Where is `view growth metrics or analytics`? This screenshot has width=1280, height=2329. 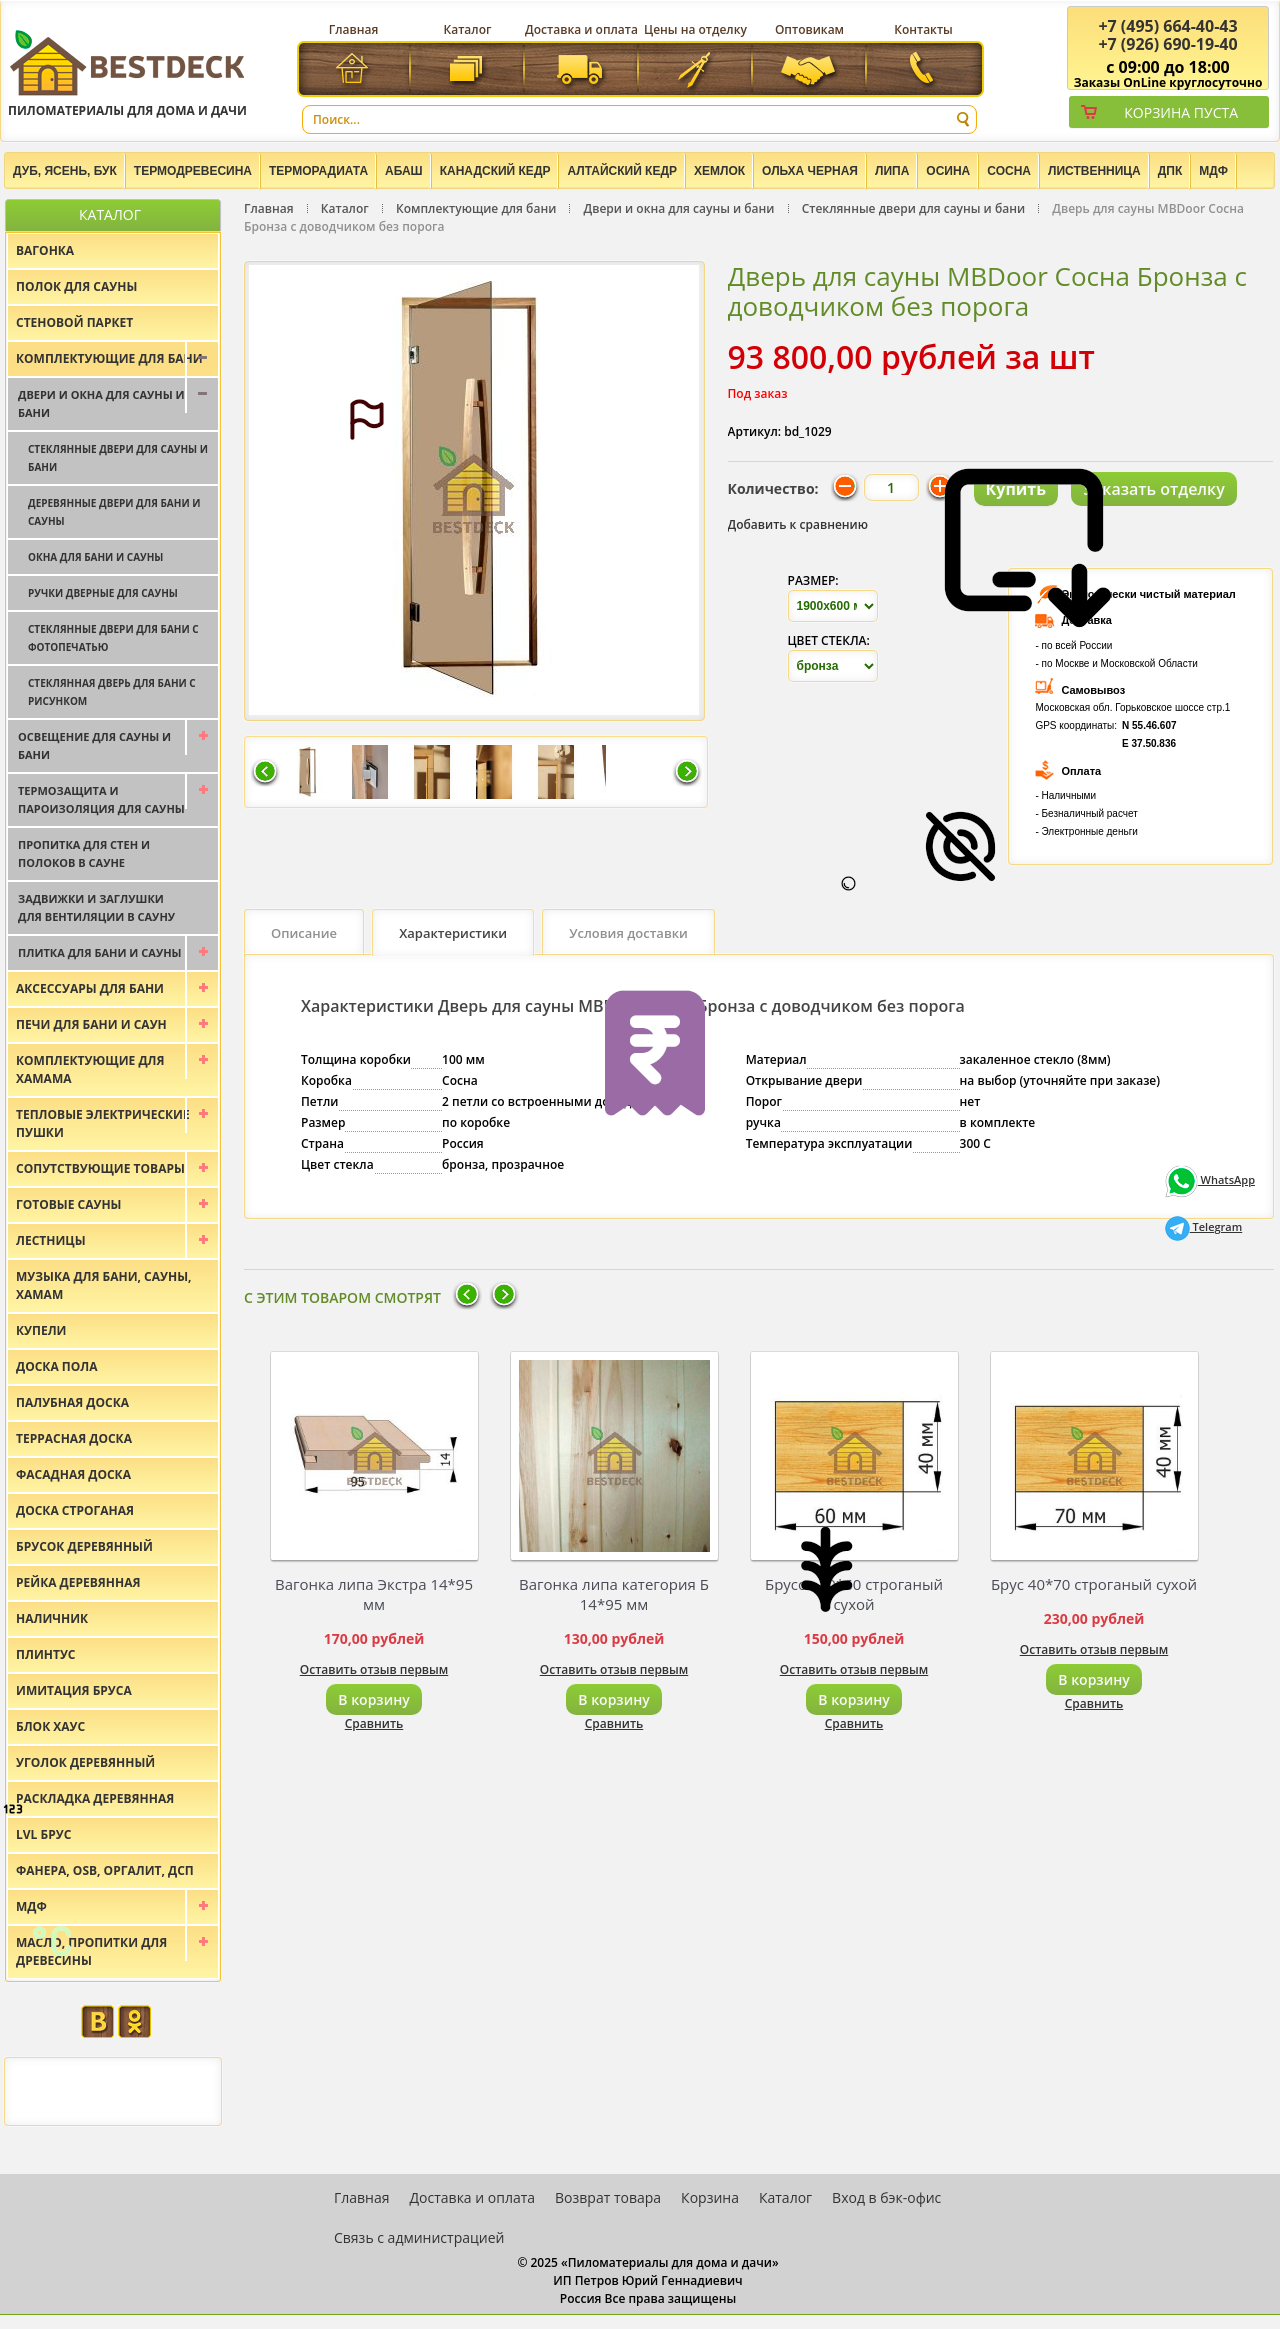 view growth metrics or analytics is located at coordinates (825, 1570).